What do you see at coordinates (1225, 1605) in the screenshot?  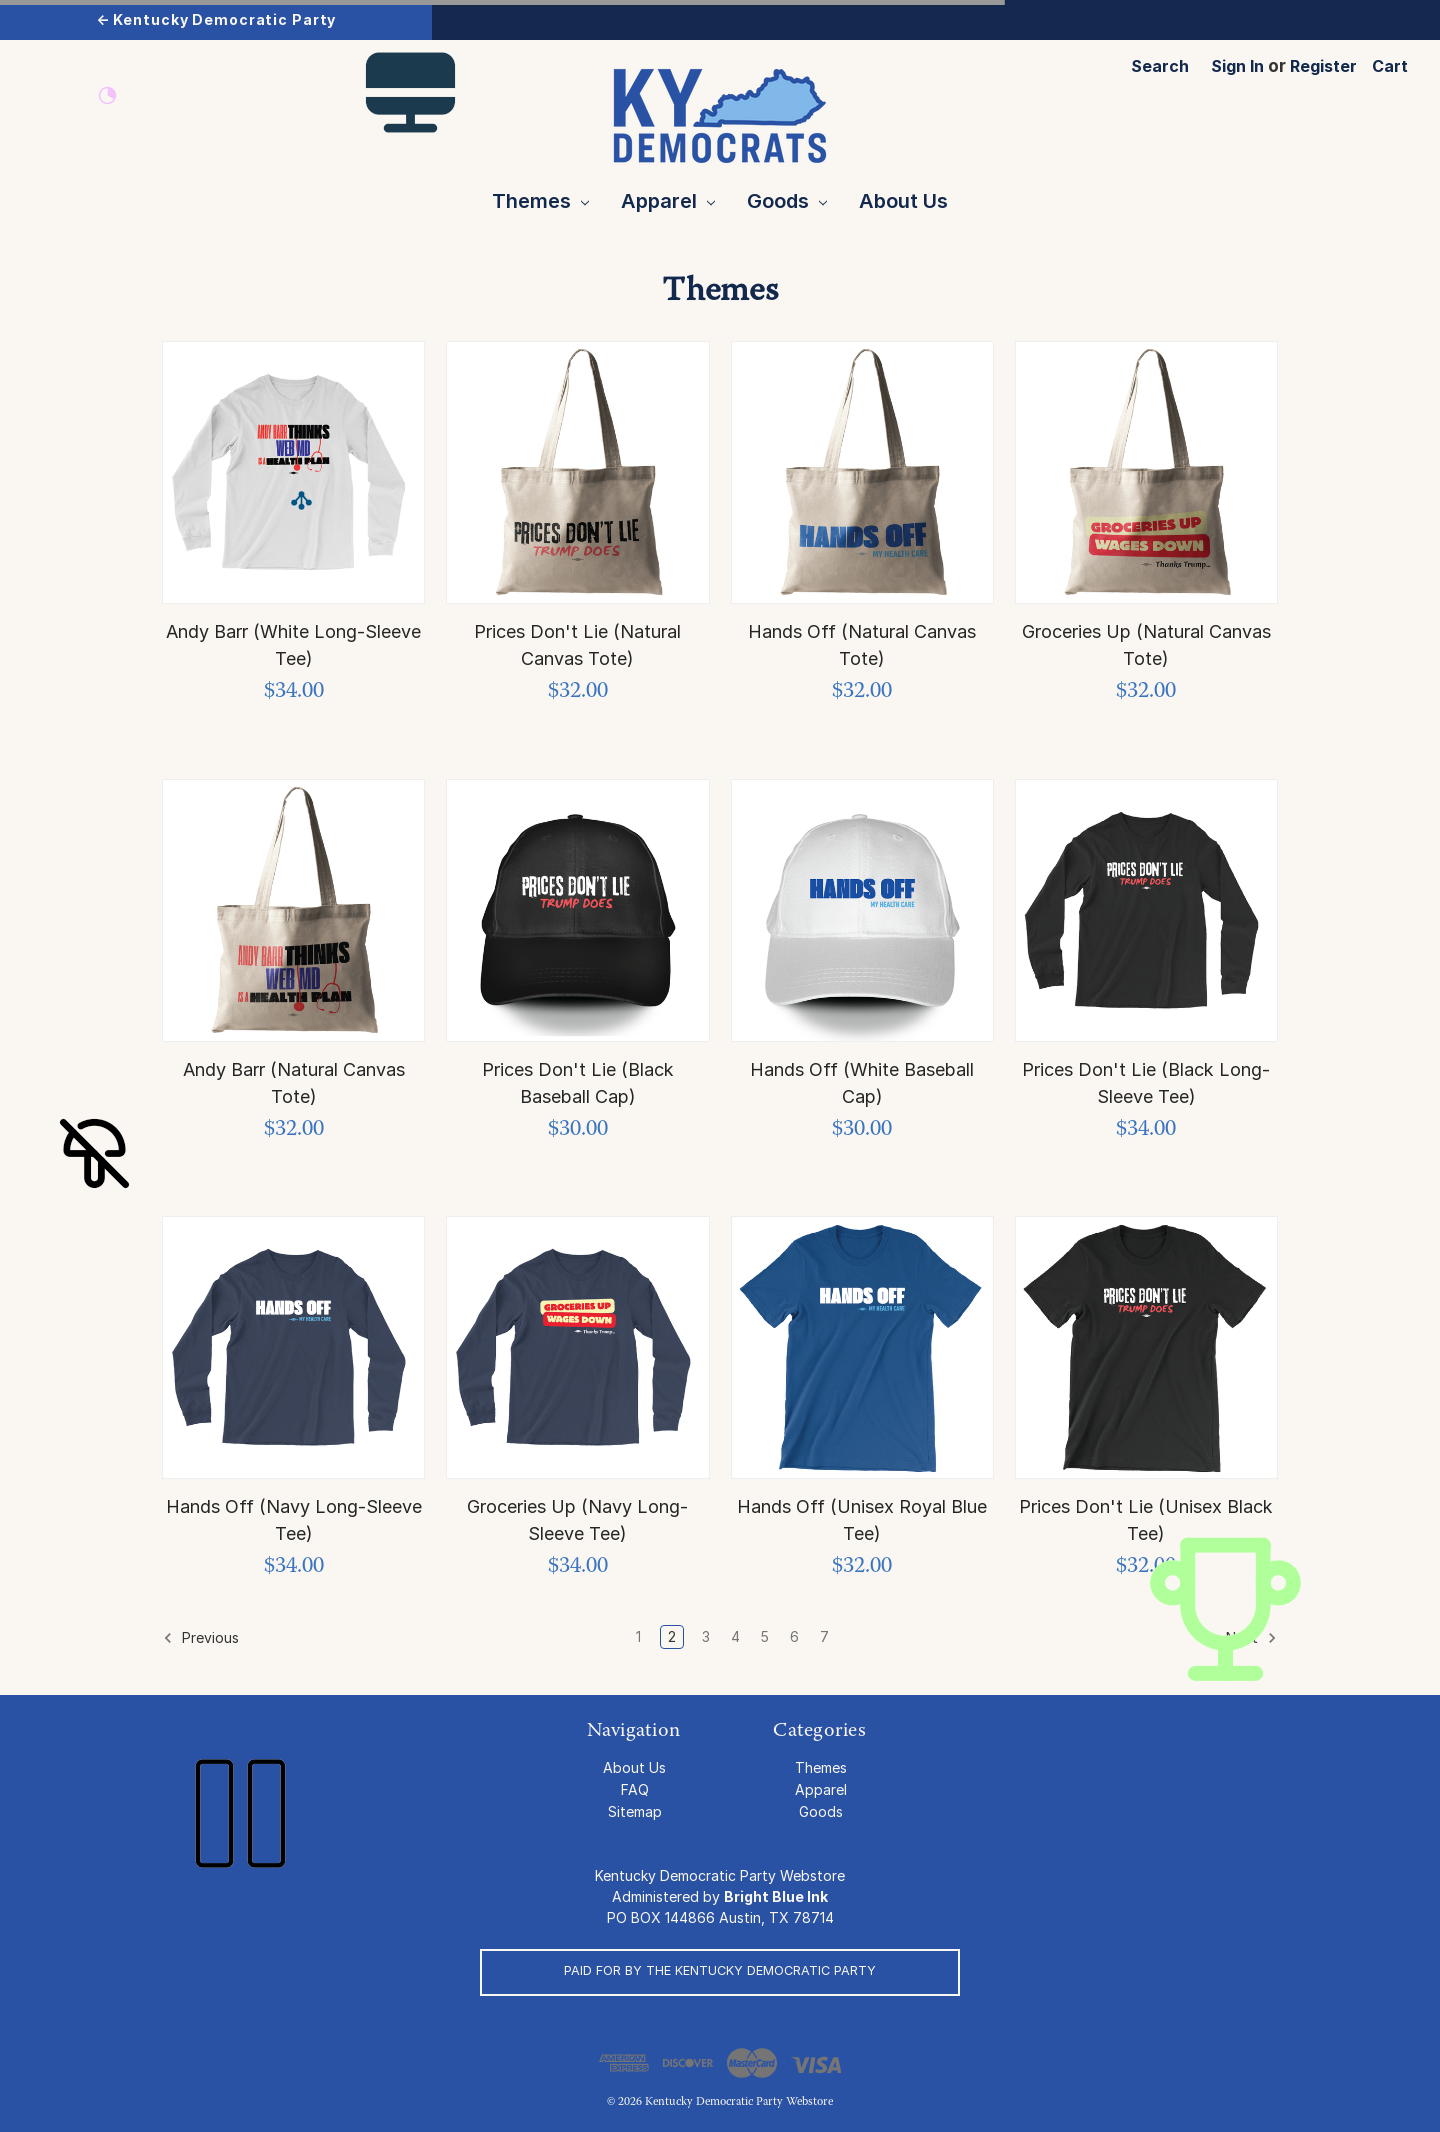 I see `view achievements or awards` at bounding box center [1225, 1605].